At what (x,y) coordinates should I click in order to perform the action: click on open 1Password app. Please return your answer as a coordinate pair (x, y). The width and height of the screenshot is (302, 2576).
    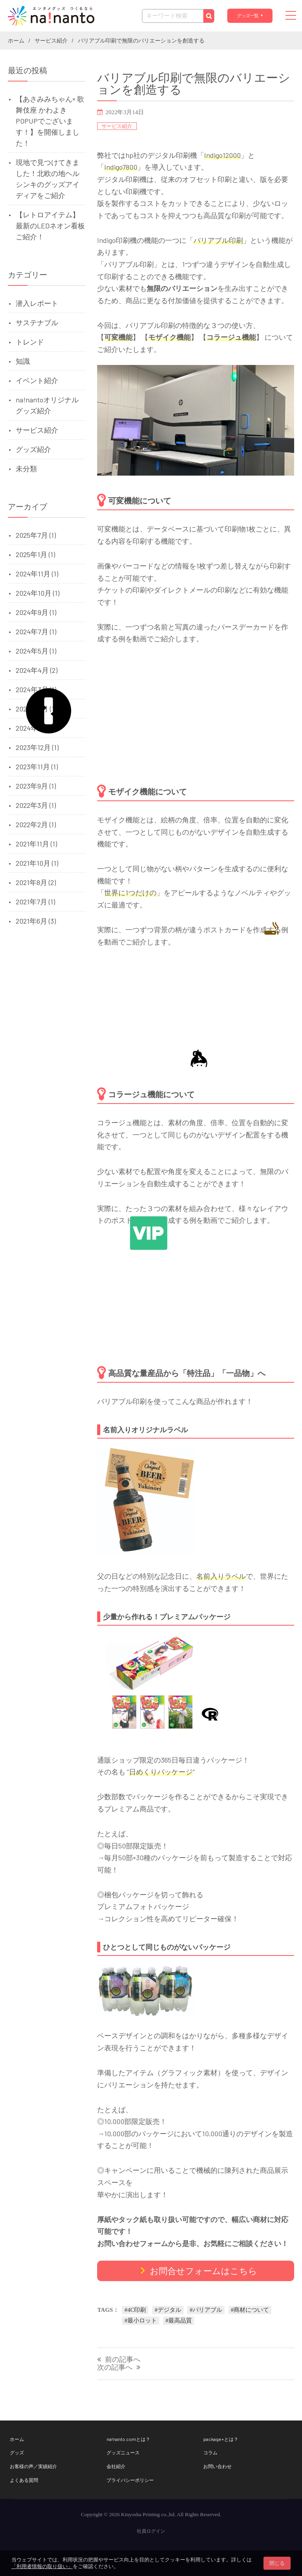
    Looking at the image, I should click on (48, 711).